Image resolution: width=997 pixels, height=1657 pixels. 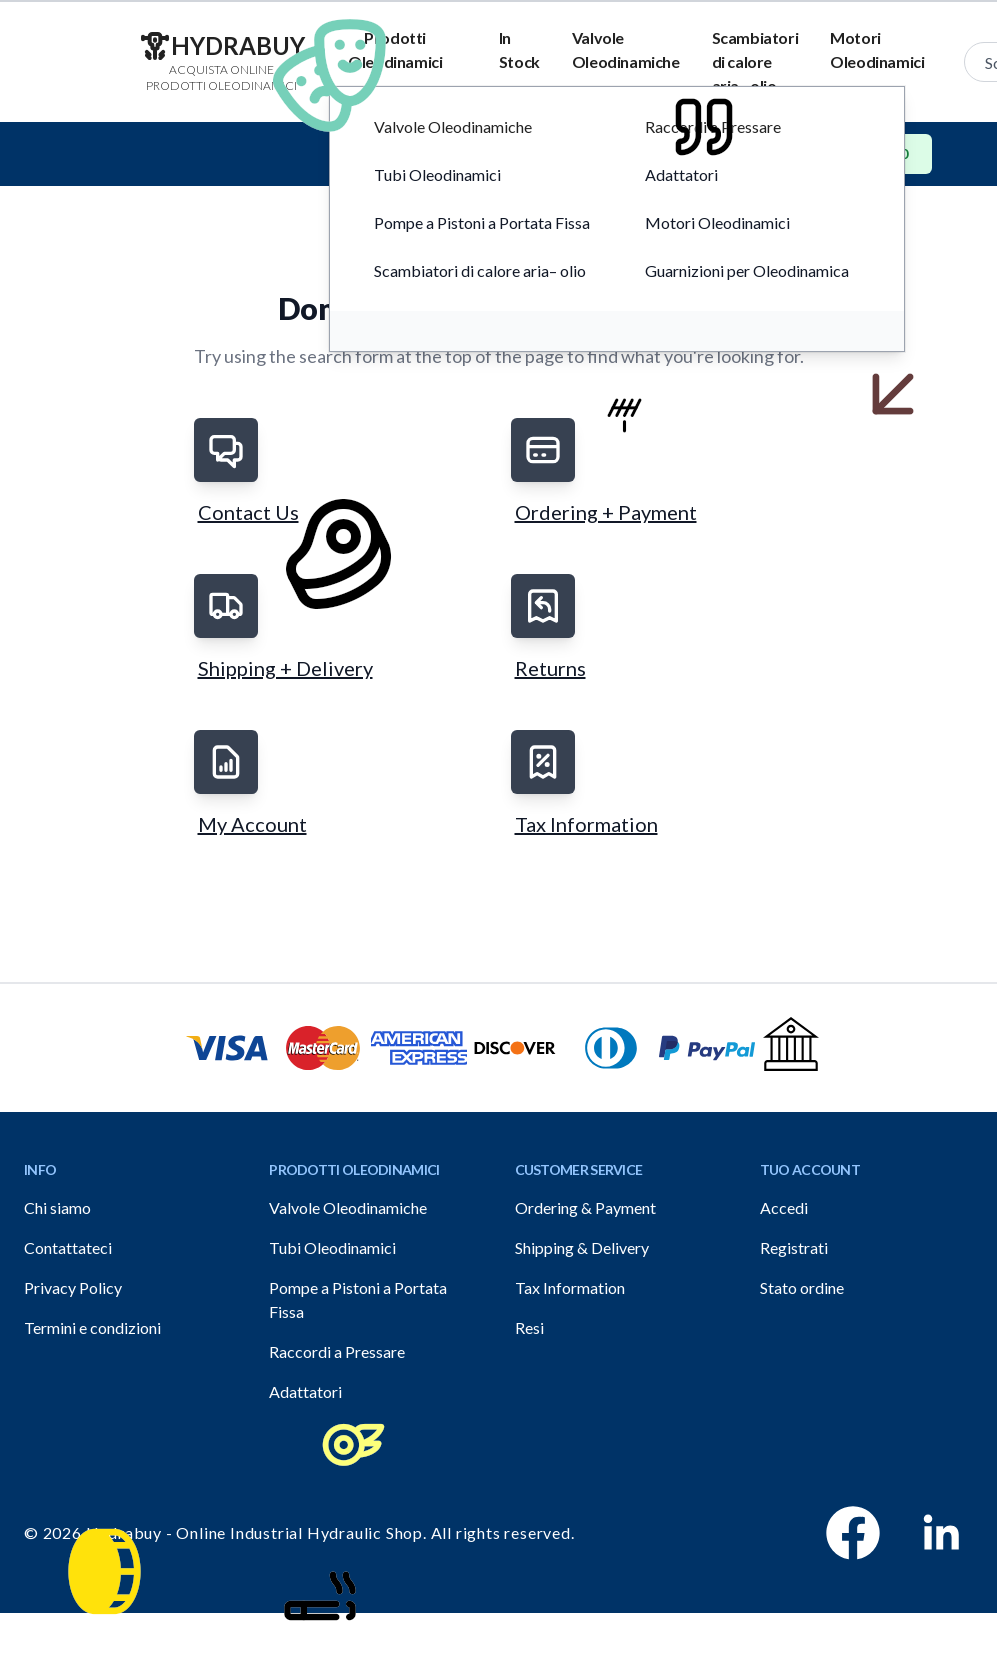 I want to click on link to OnlyFans profile, so click(x=353, y=1443).